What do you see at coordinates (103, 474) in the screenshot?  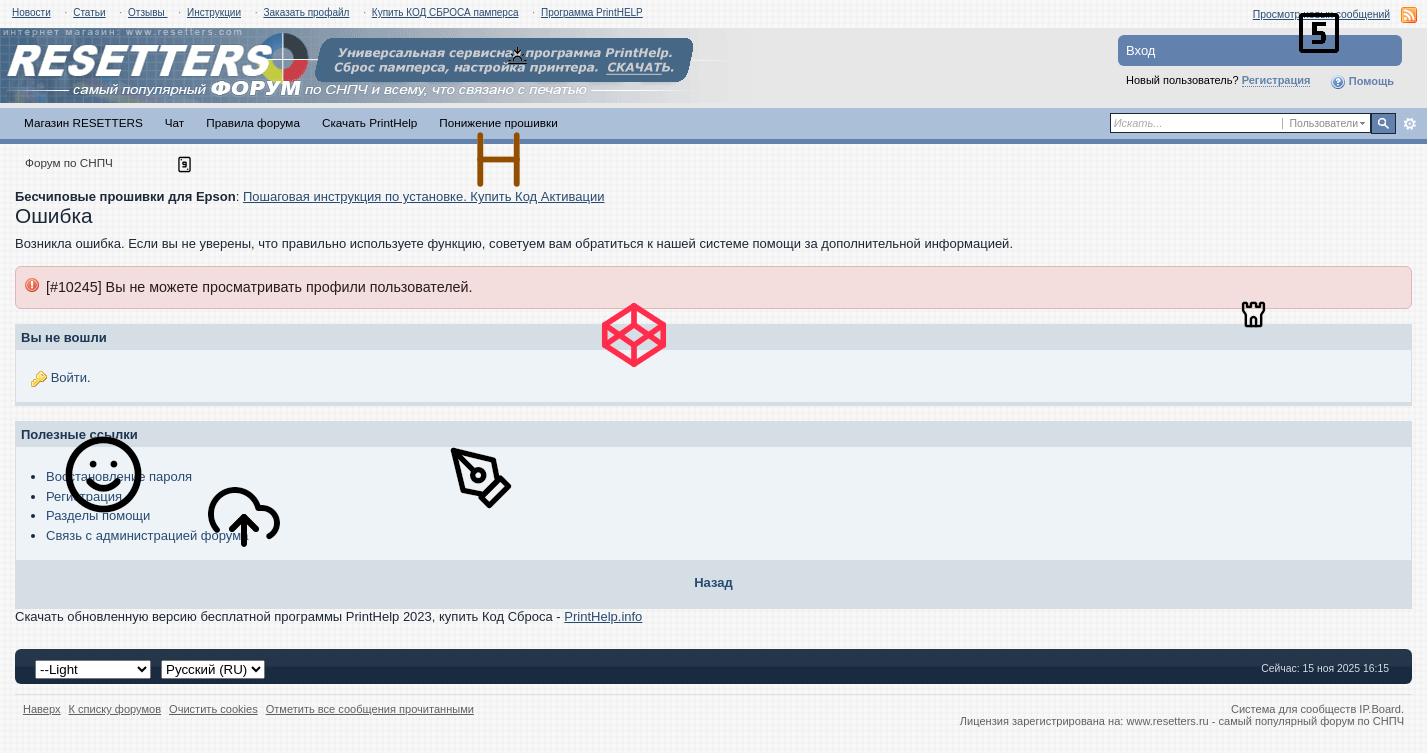 I see `add an emoji or reaction` at bounding box center [103, 474].